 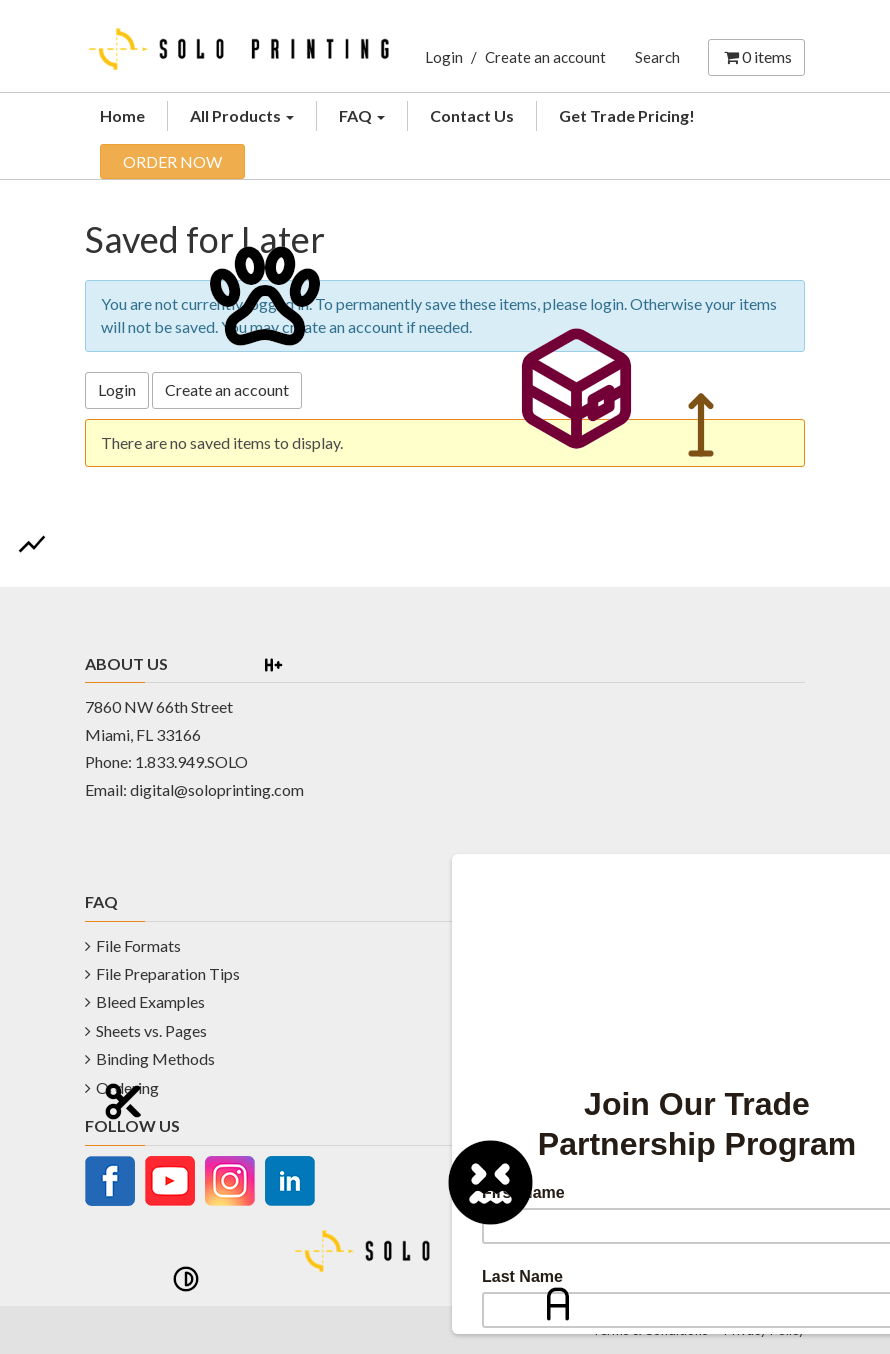 What do you see at coordinates (273, 665) in the screenshot?
I see `indicates H+ (HSPA+) mobile network connection` at bounding box center [273, 665].